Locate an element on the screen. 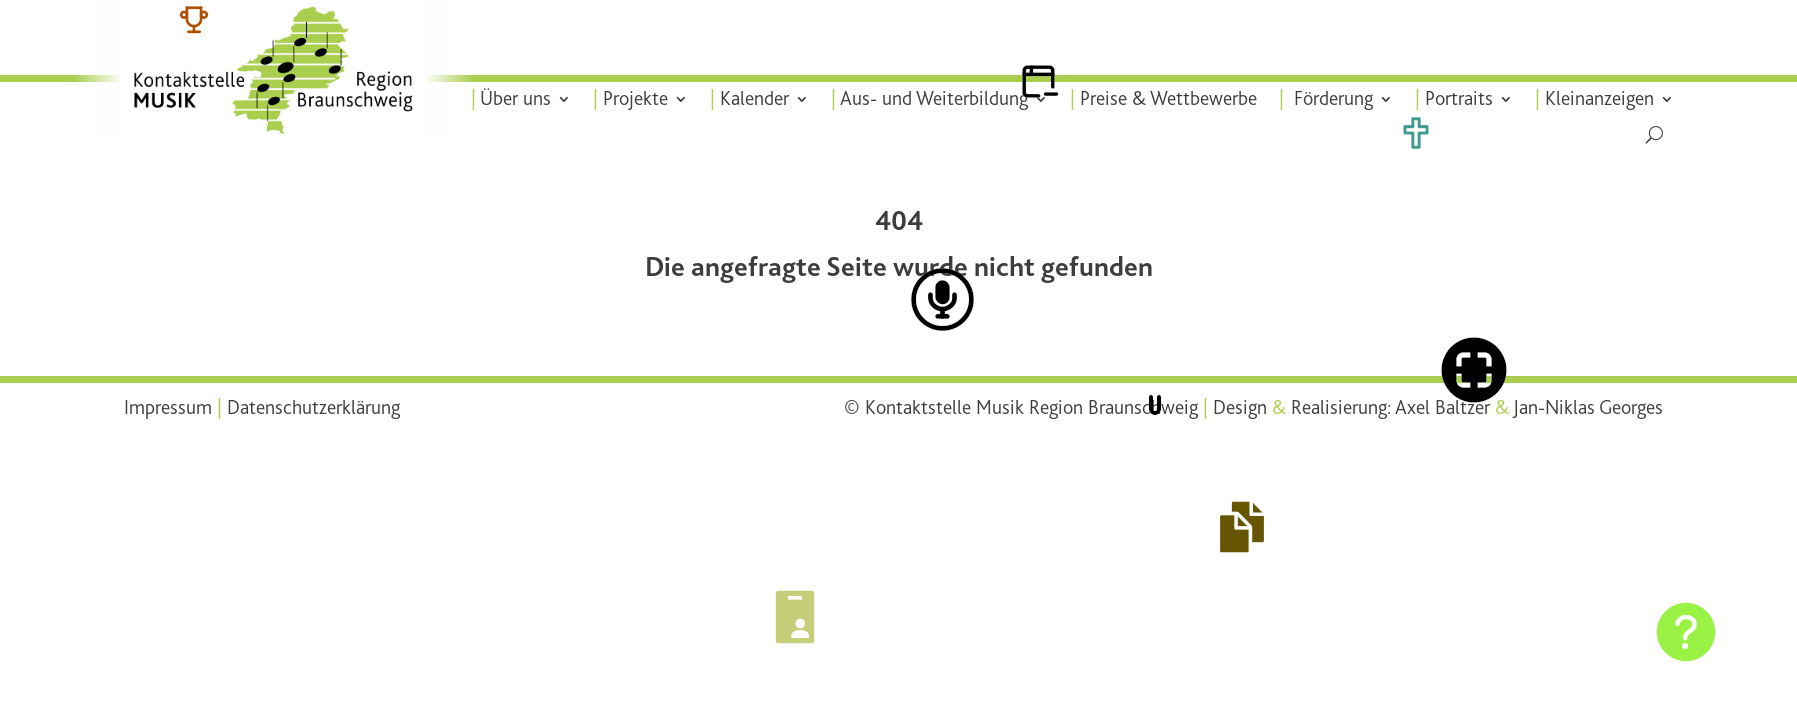 The height and width of the screenshot is (720, 1797). view all documents is located at coordinates (1242, 527).